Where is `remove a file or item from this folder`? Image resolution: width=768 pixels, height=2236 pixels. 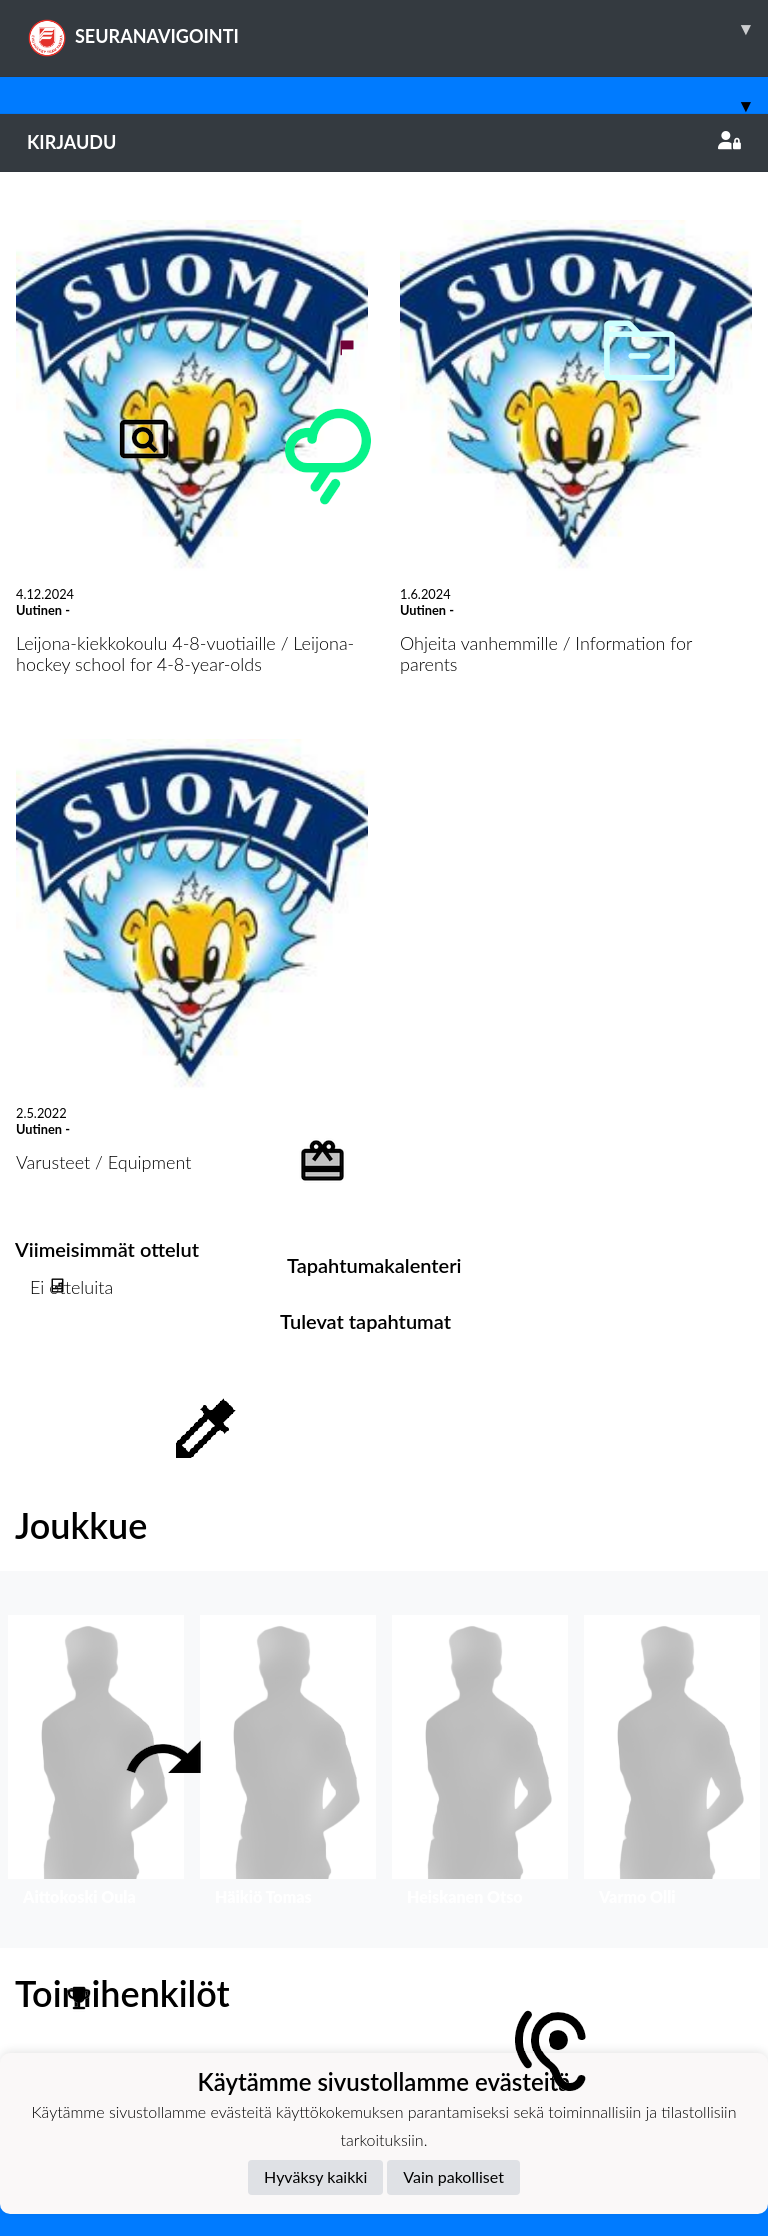
remove a file or item from this folder is located at coordinates (639, 350).